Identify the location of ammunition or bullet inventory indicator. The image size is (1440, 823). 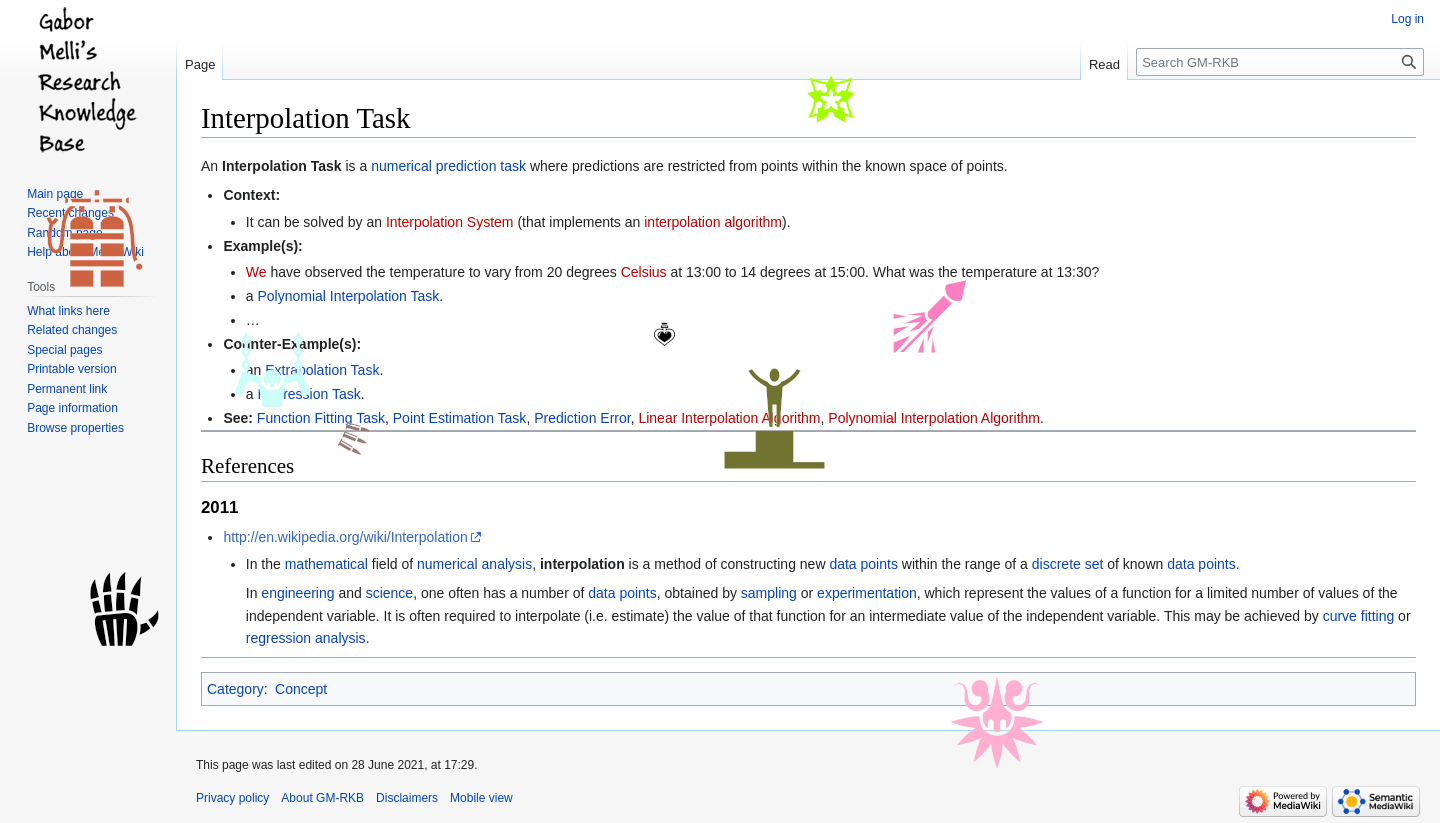
(354, 438).